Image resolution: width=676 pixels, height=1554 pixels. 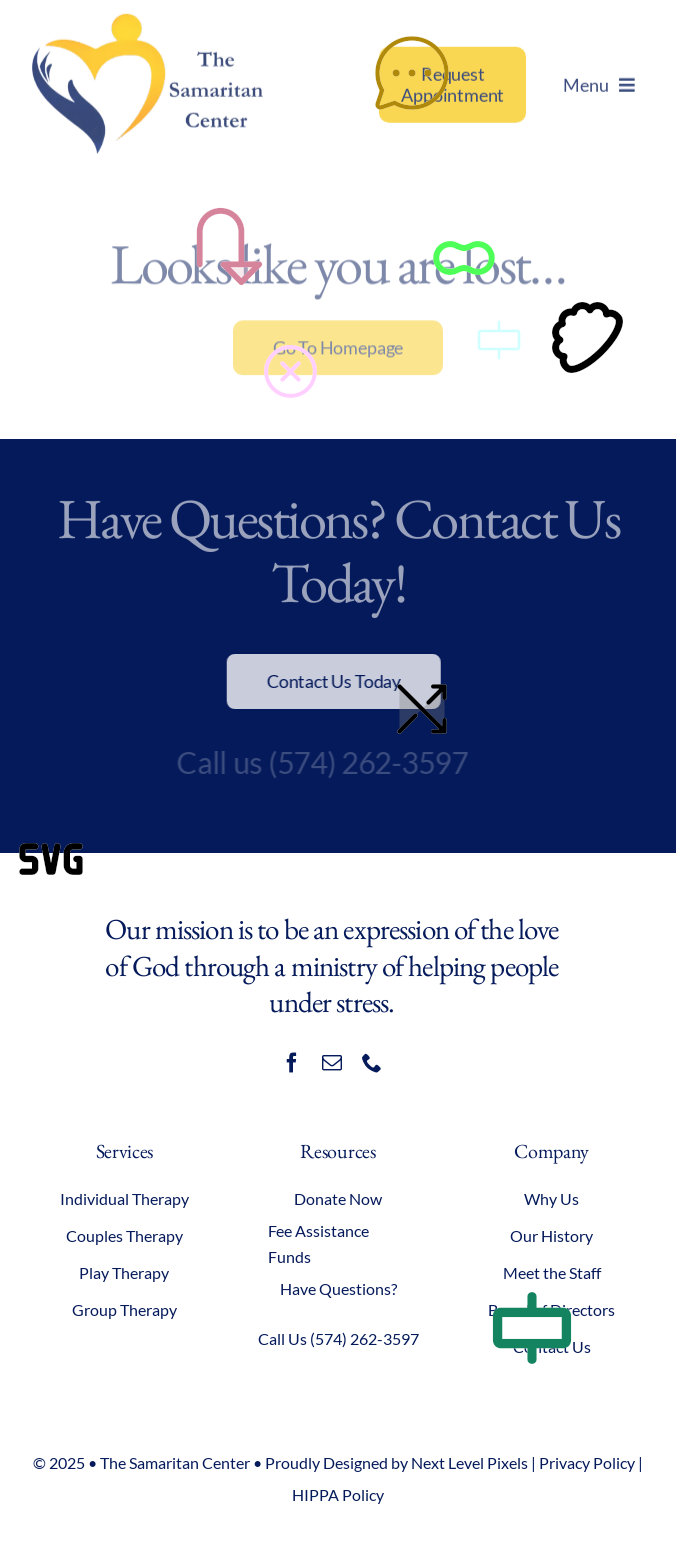 What do you see at coordinates (499, 340) in the screenshot?
I see `align object to horizontal center` at bounding box center [499, 340].